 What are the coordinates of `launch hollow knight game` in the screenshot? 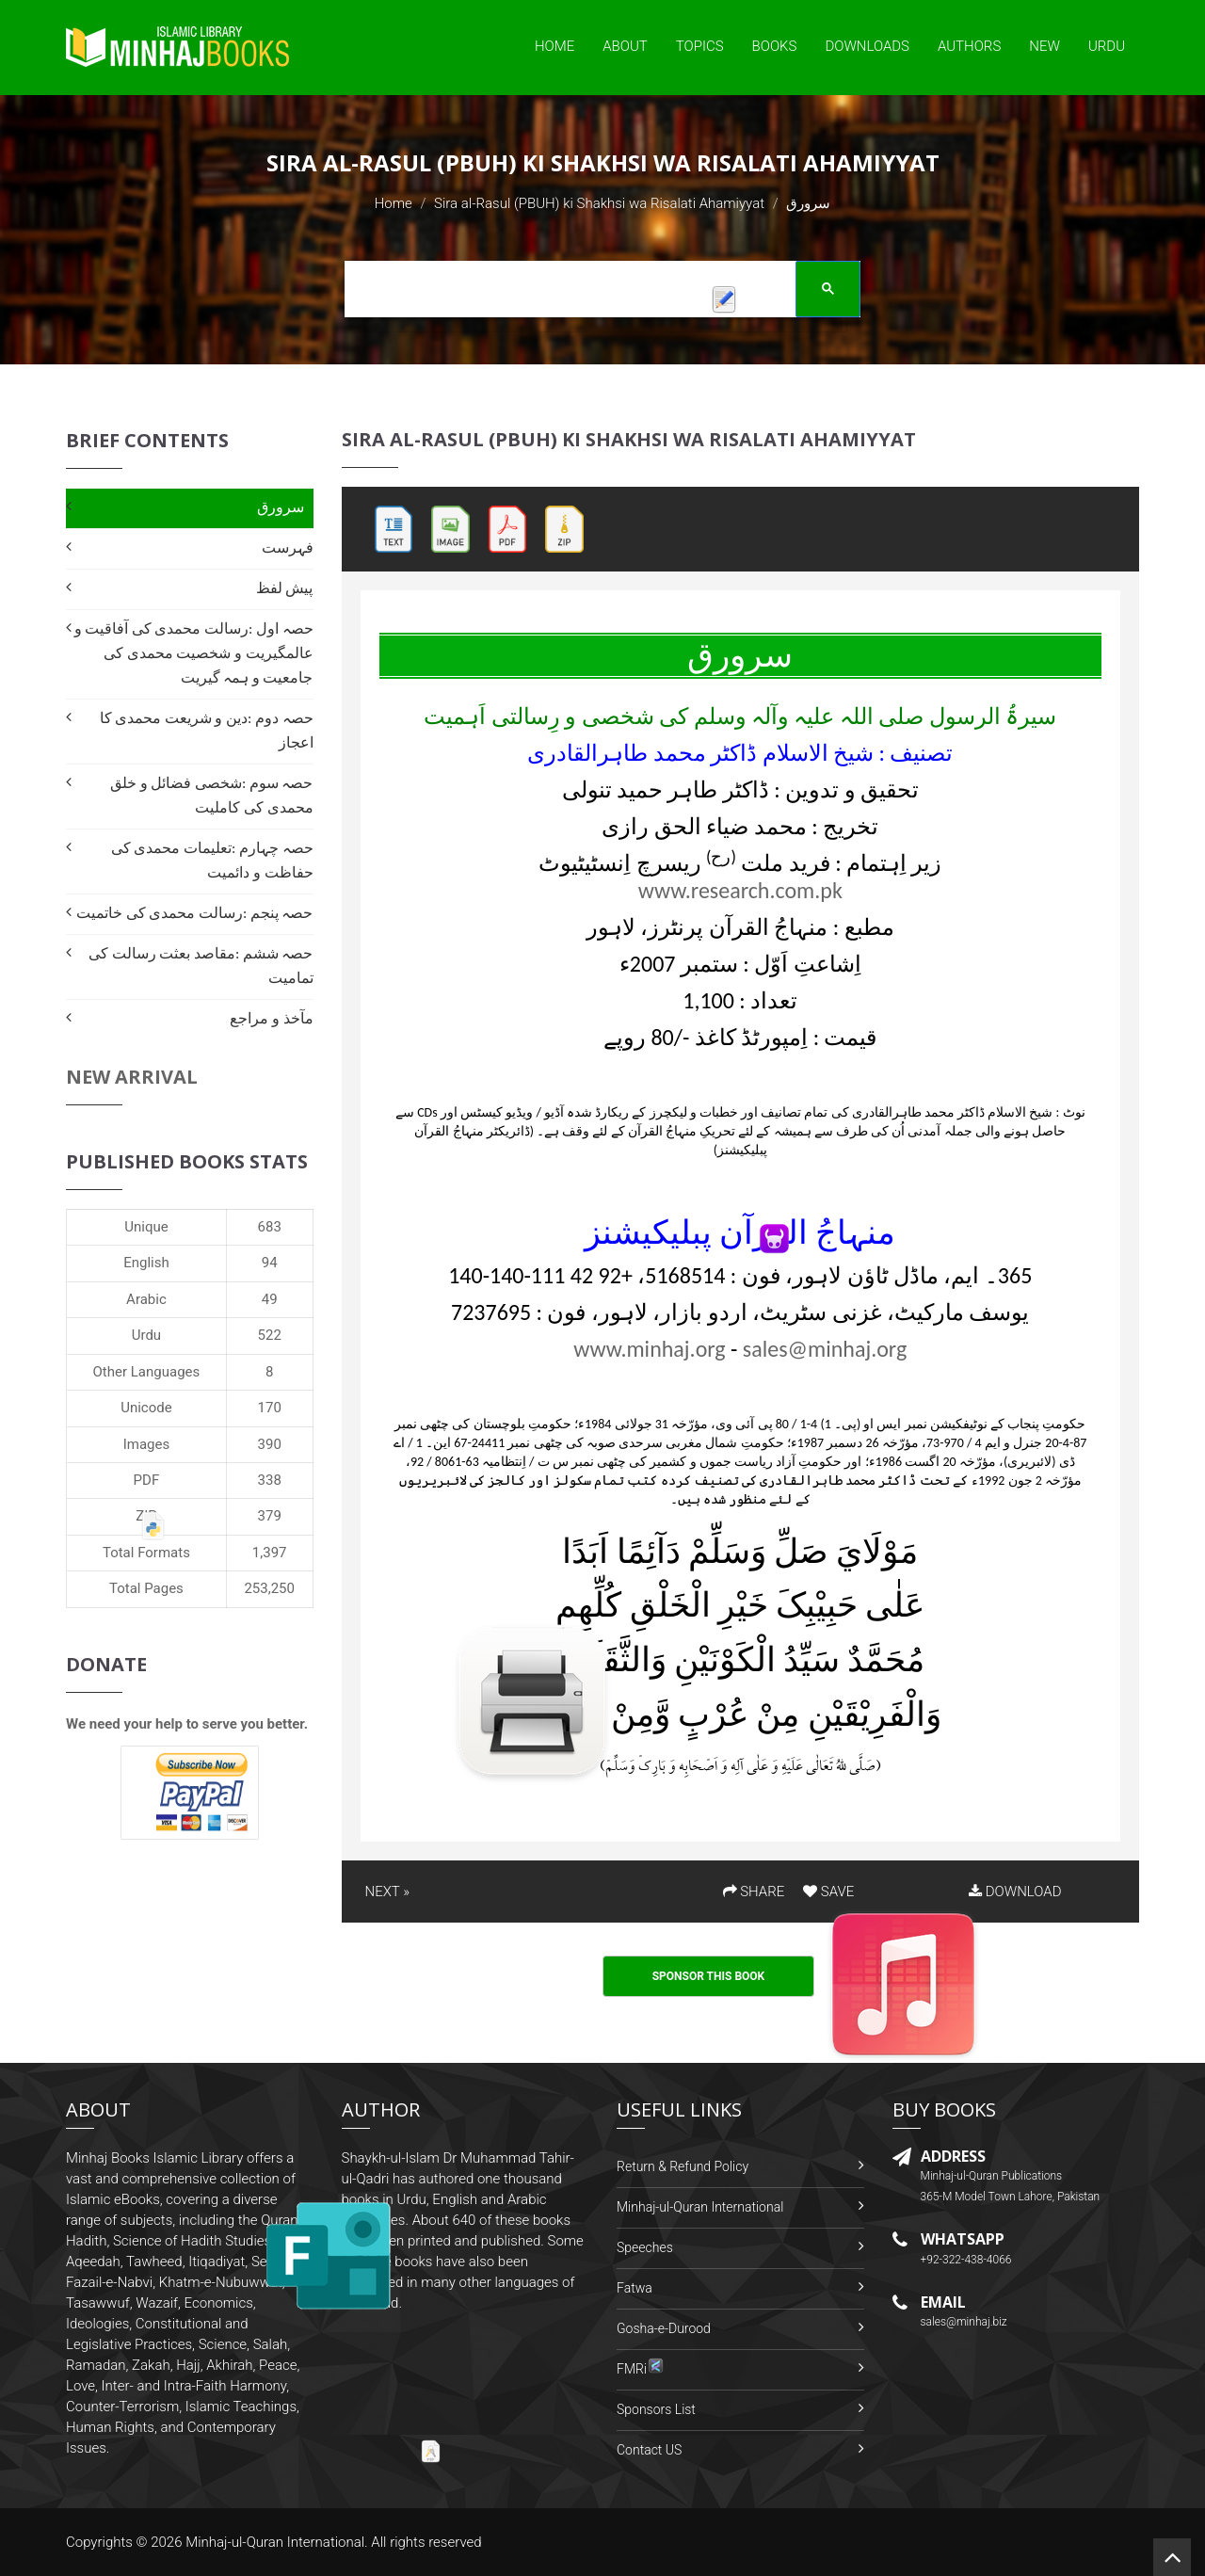 It's located at (774, 1238).